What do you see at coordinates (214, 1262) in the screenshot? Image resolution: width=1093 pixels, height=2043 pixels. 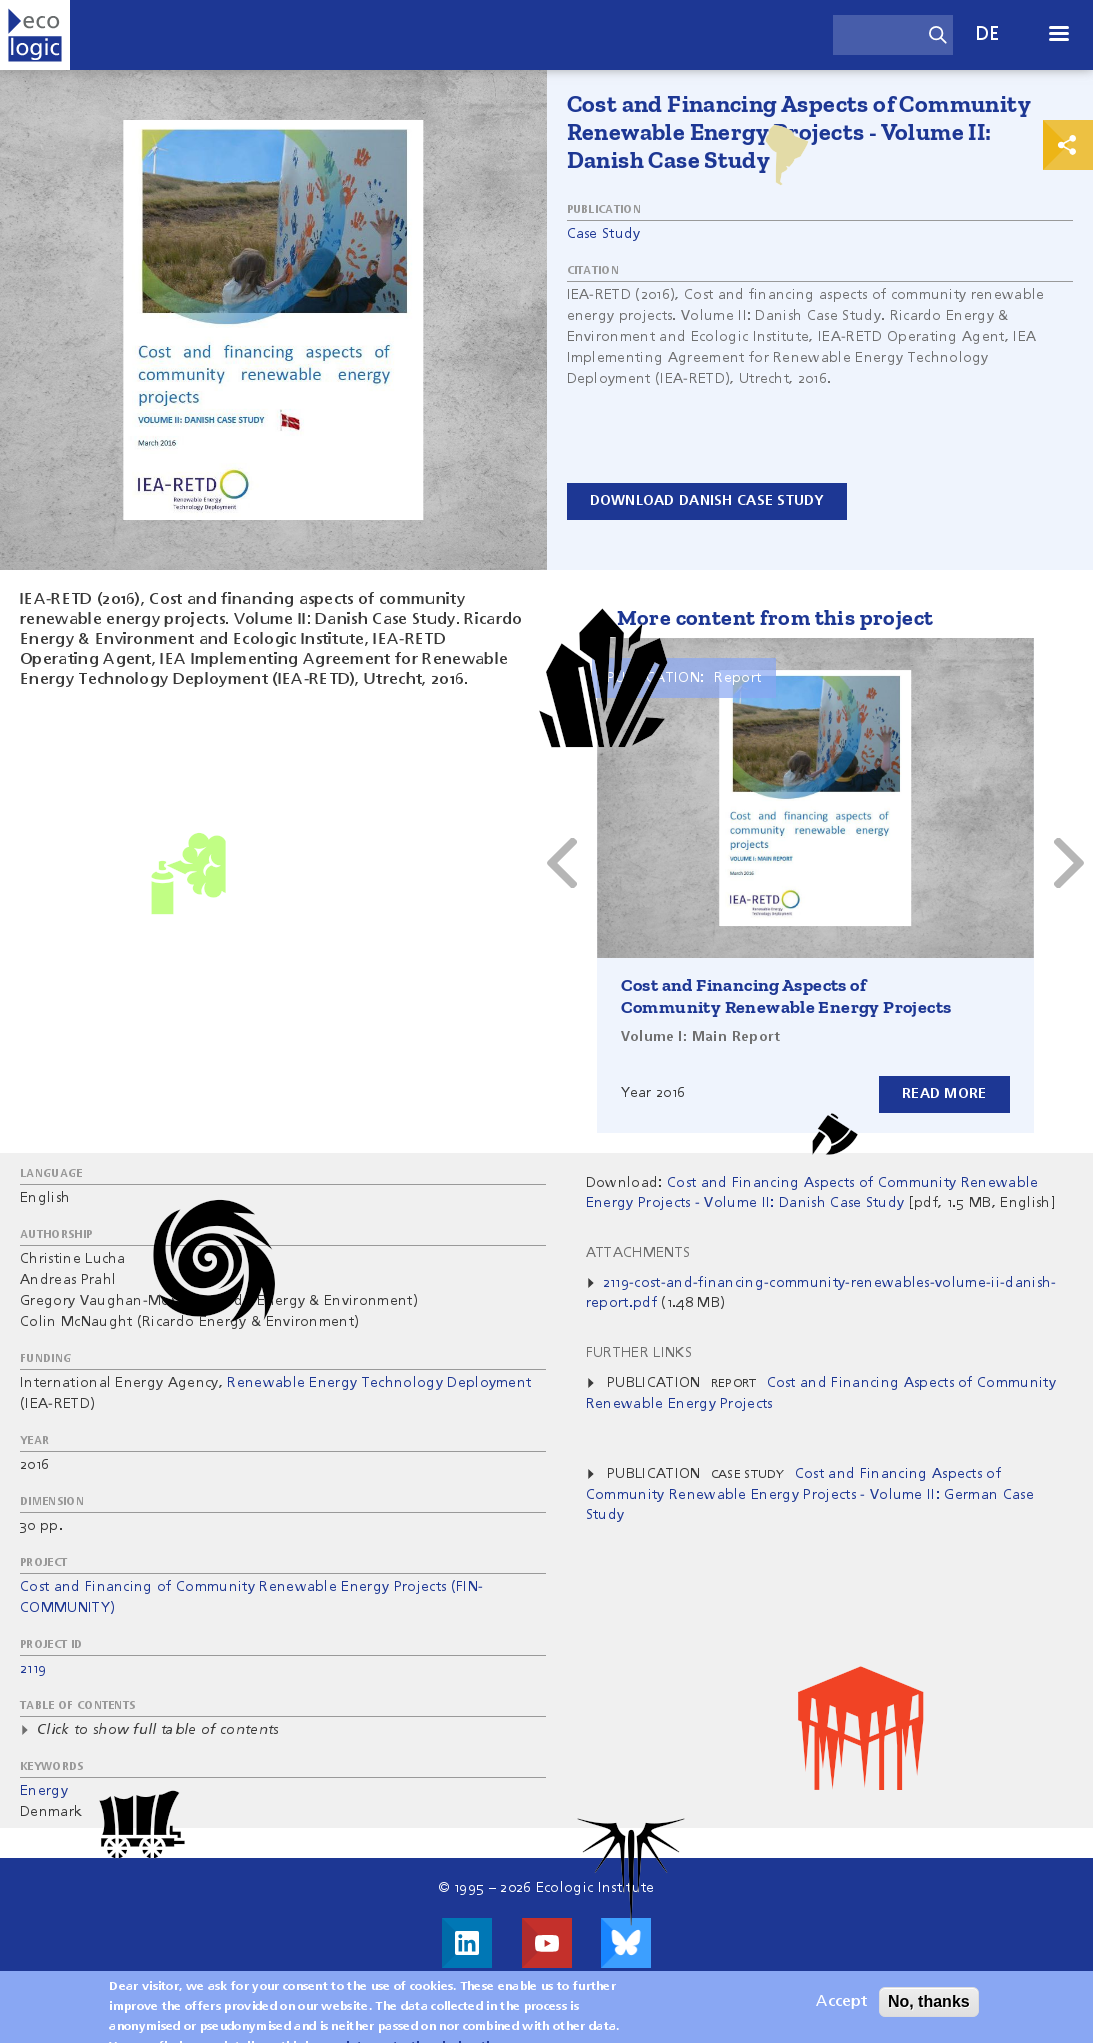 I see `decorative floral or nature-themed game element` at bounding box center [214, 1262].